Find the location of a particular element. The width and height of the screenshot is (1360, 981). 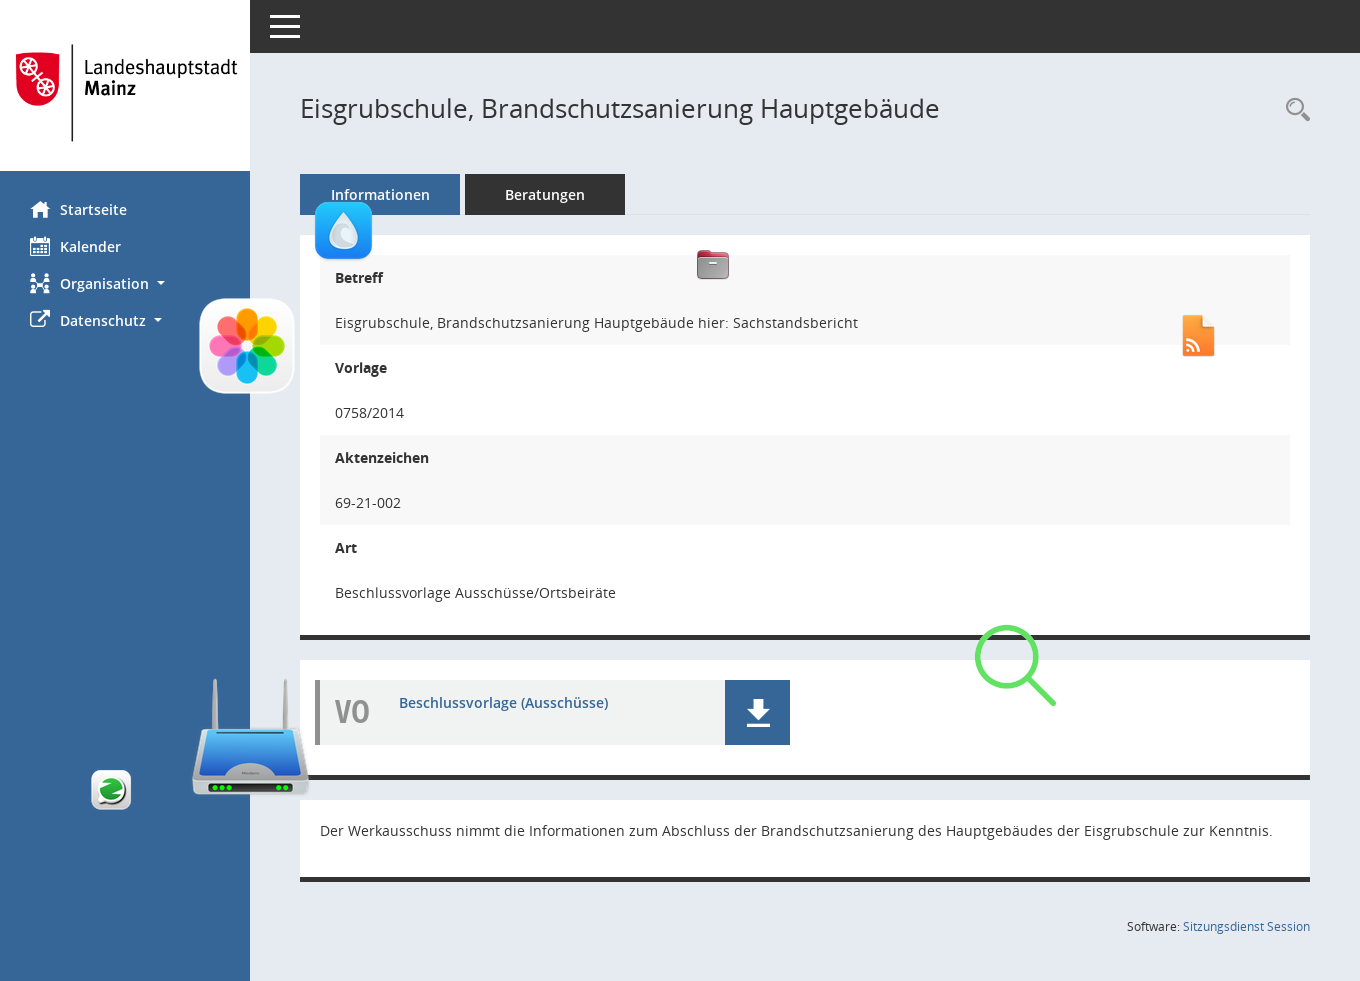

network modem or router device status is located at coordinates (250, 736).